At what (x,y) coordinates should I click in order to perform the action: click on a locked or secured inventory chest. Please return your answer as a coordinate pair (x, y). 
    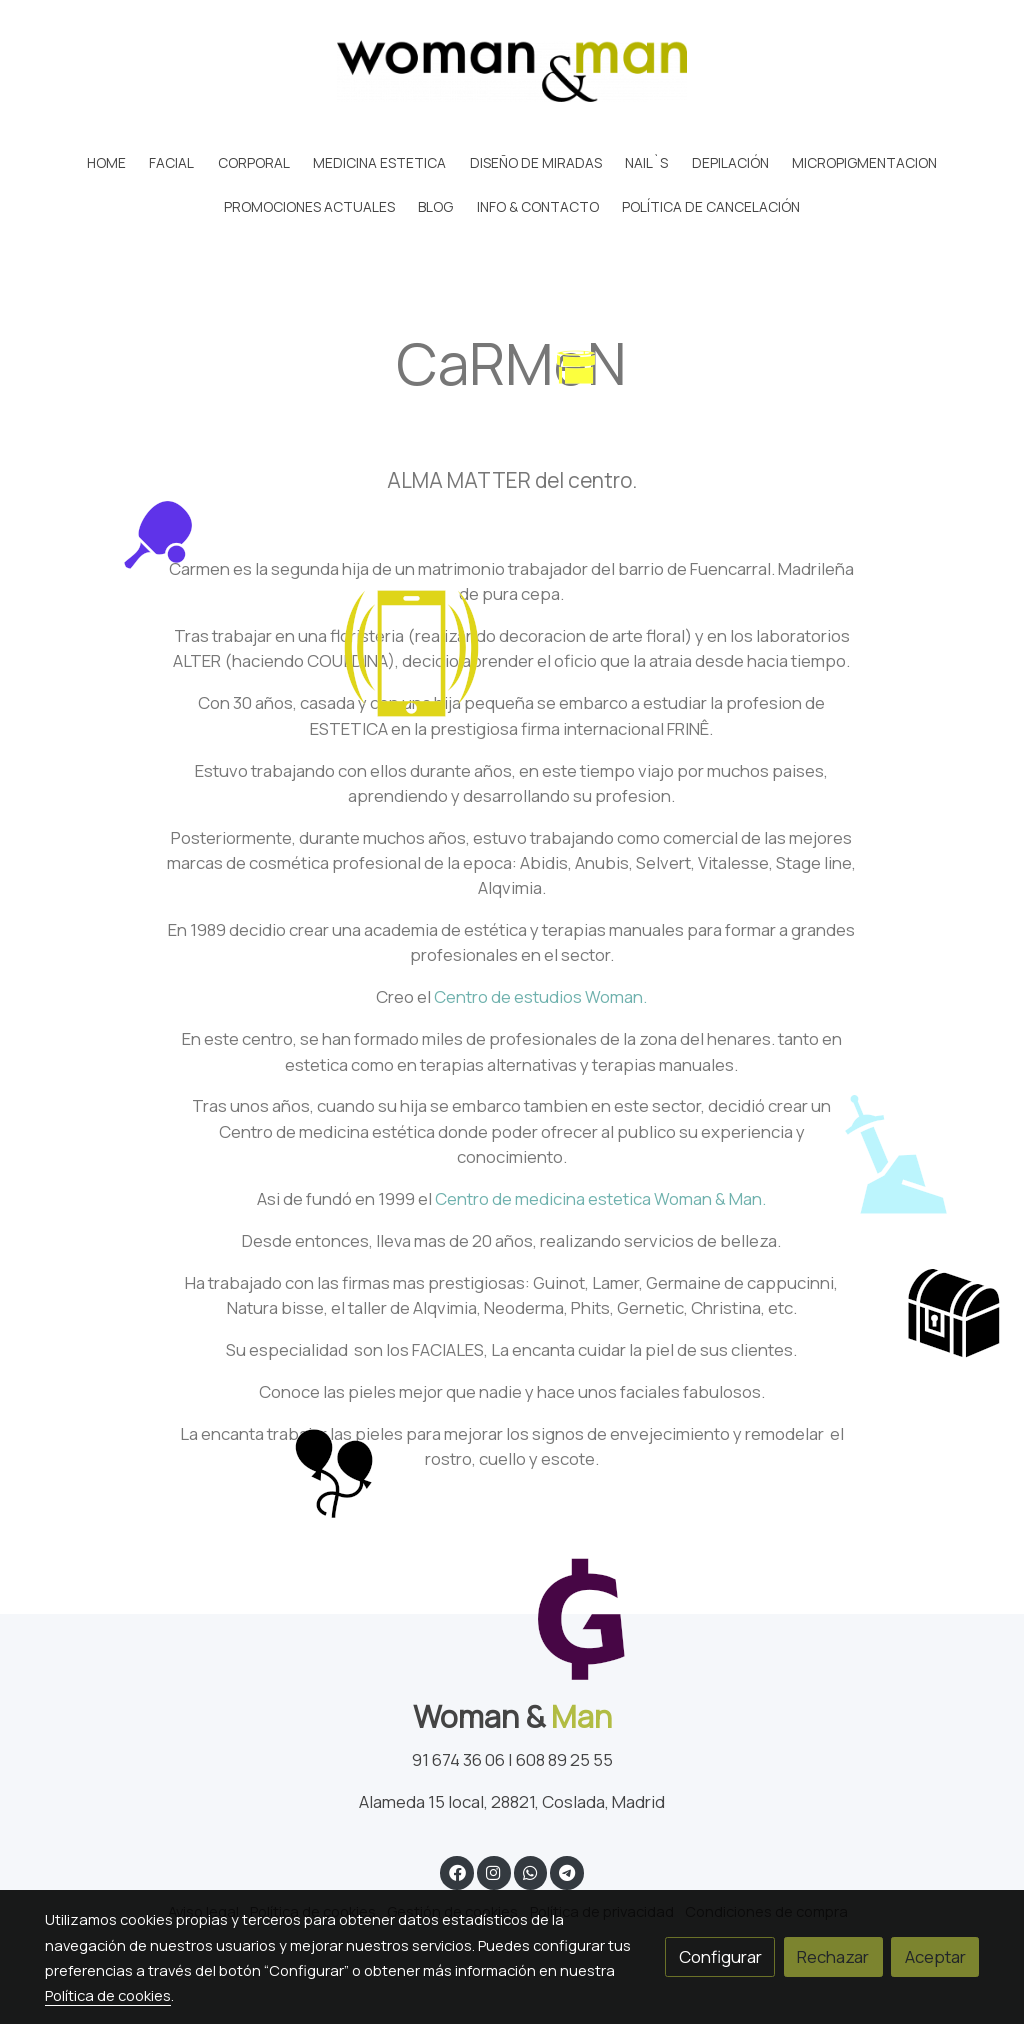
    Looking at the image, I should click on (954, 1314).